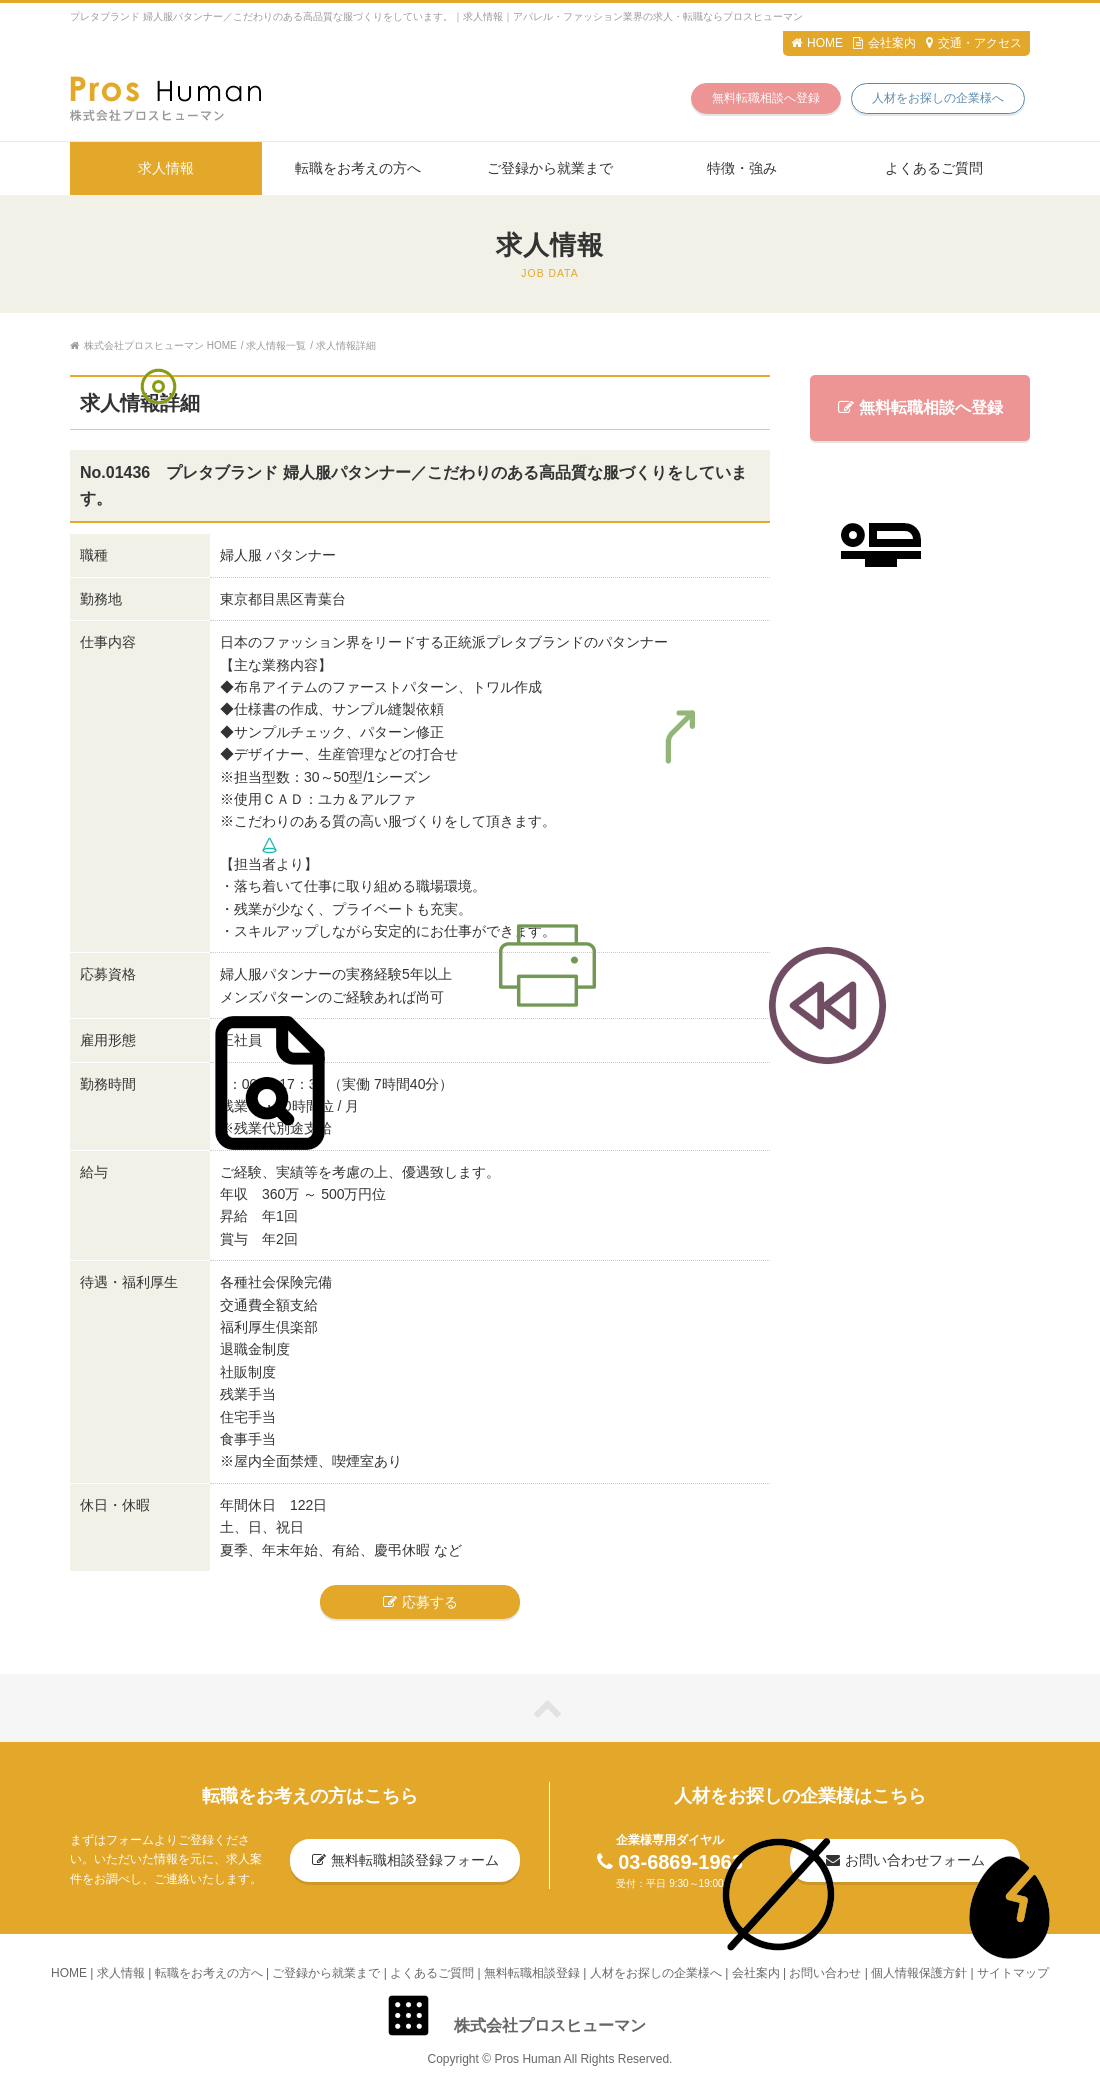  Describe the element at coordinates (1009, 1907) in the screenshot. I see `indicates a cracked or broken item` at that location.